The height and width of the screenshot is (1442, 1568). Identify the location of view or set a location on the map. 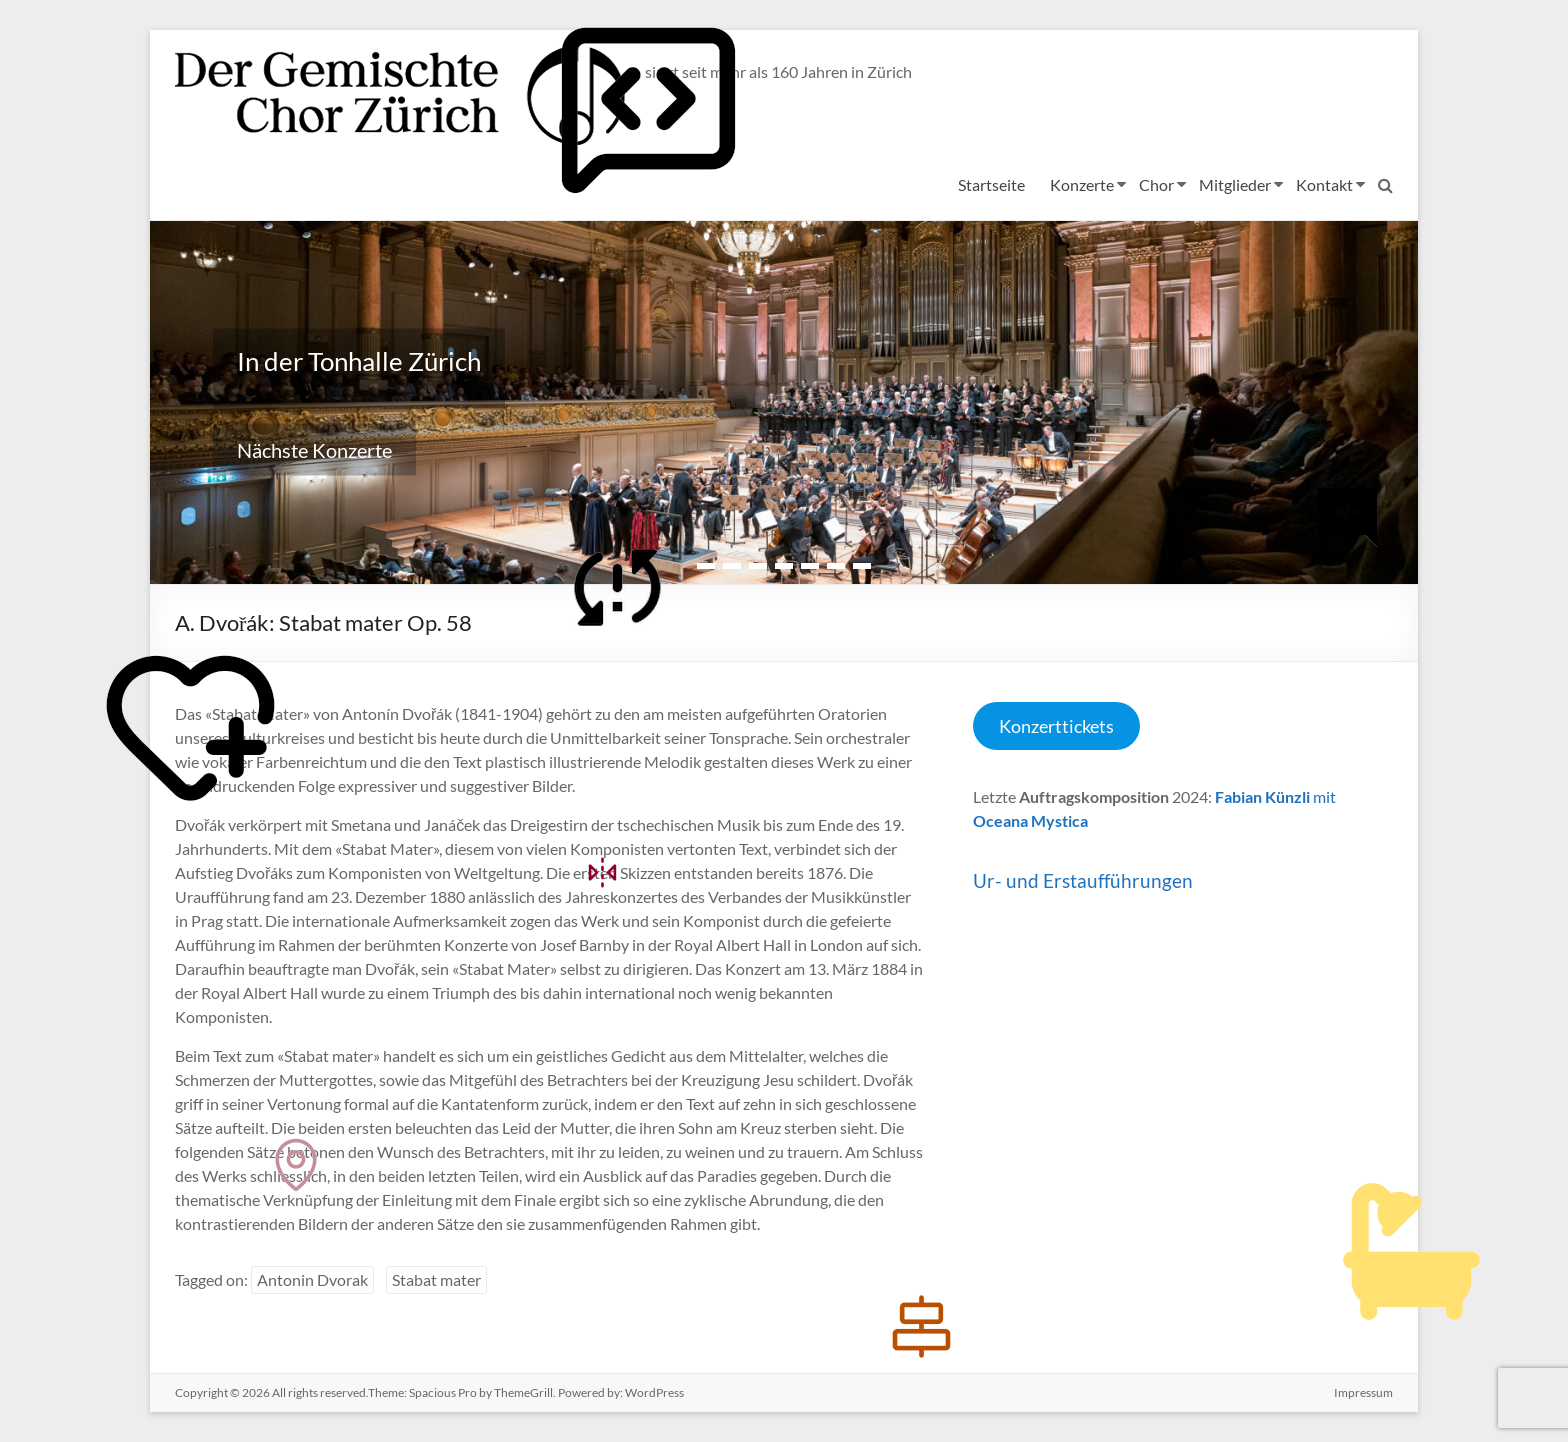
(296, 1165).